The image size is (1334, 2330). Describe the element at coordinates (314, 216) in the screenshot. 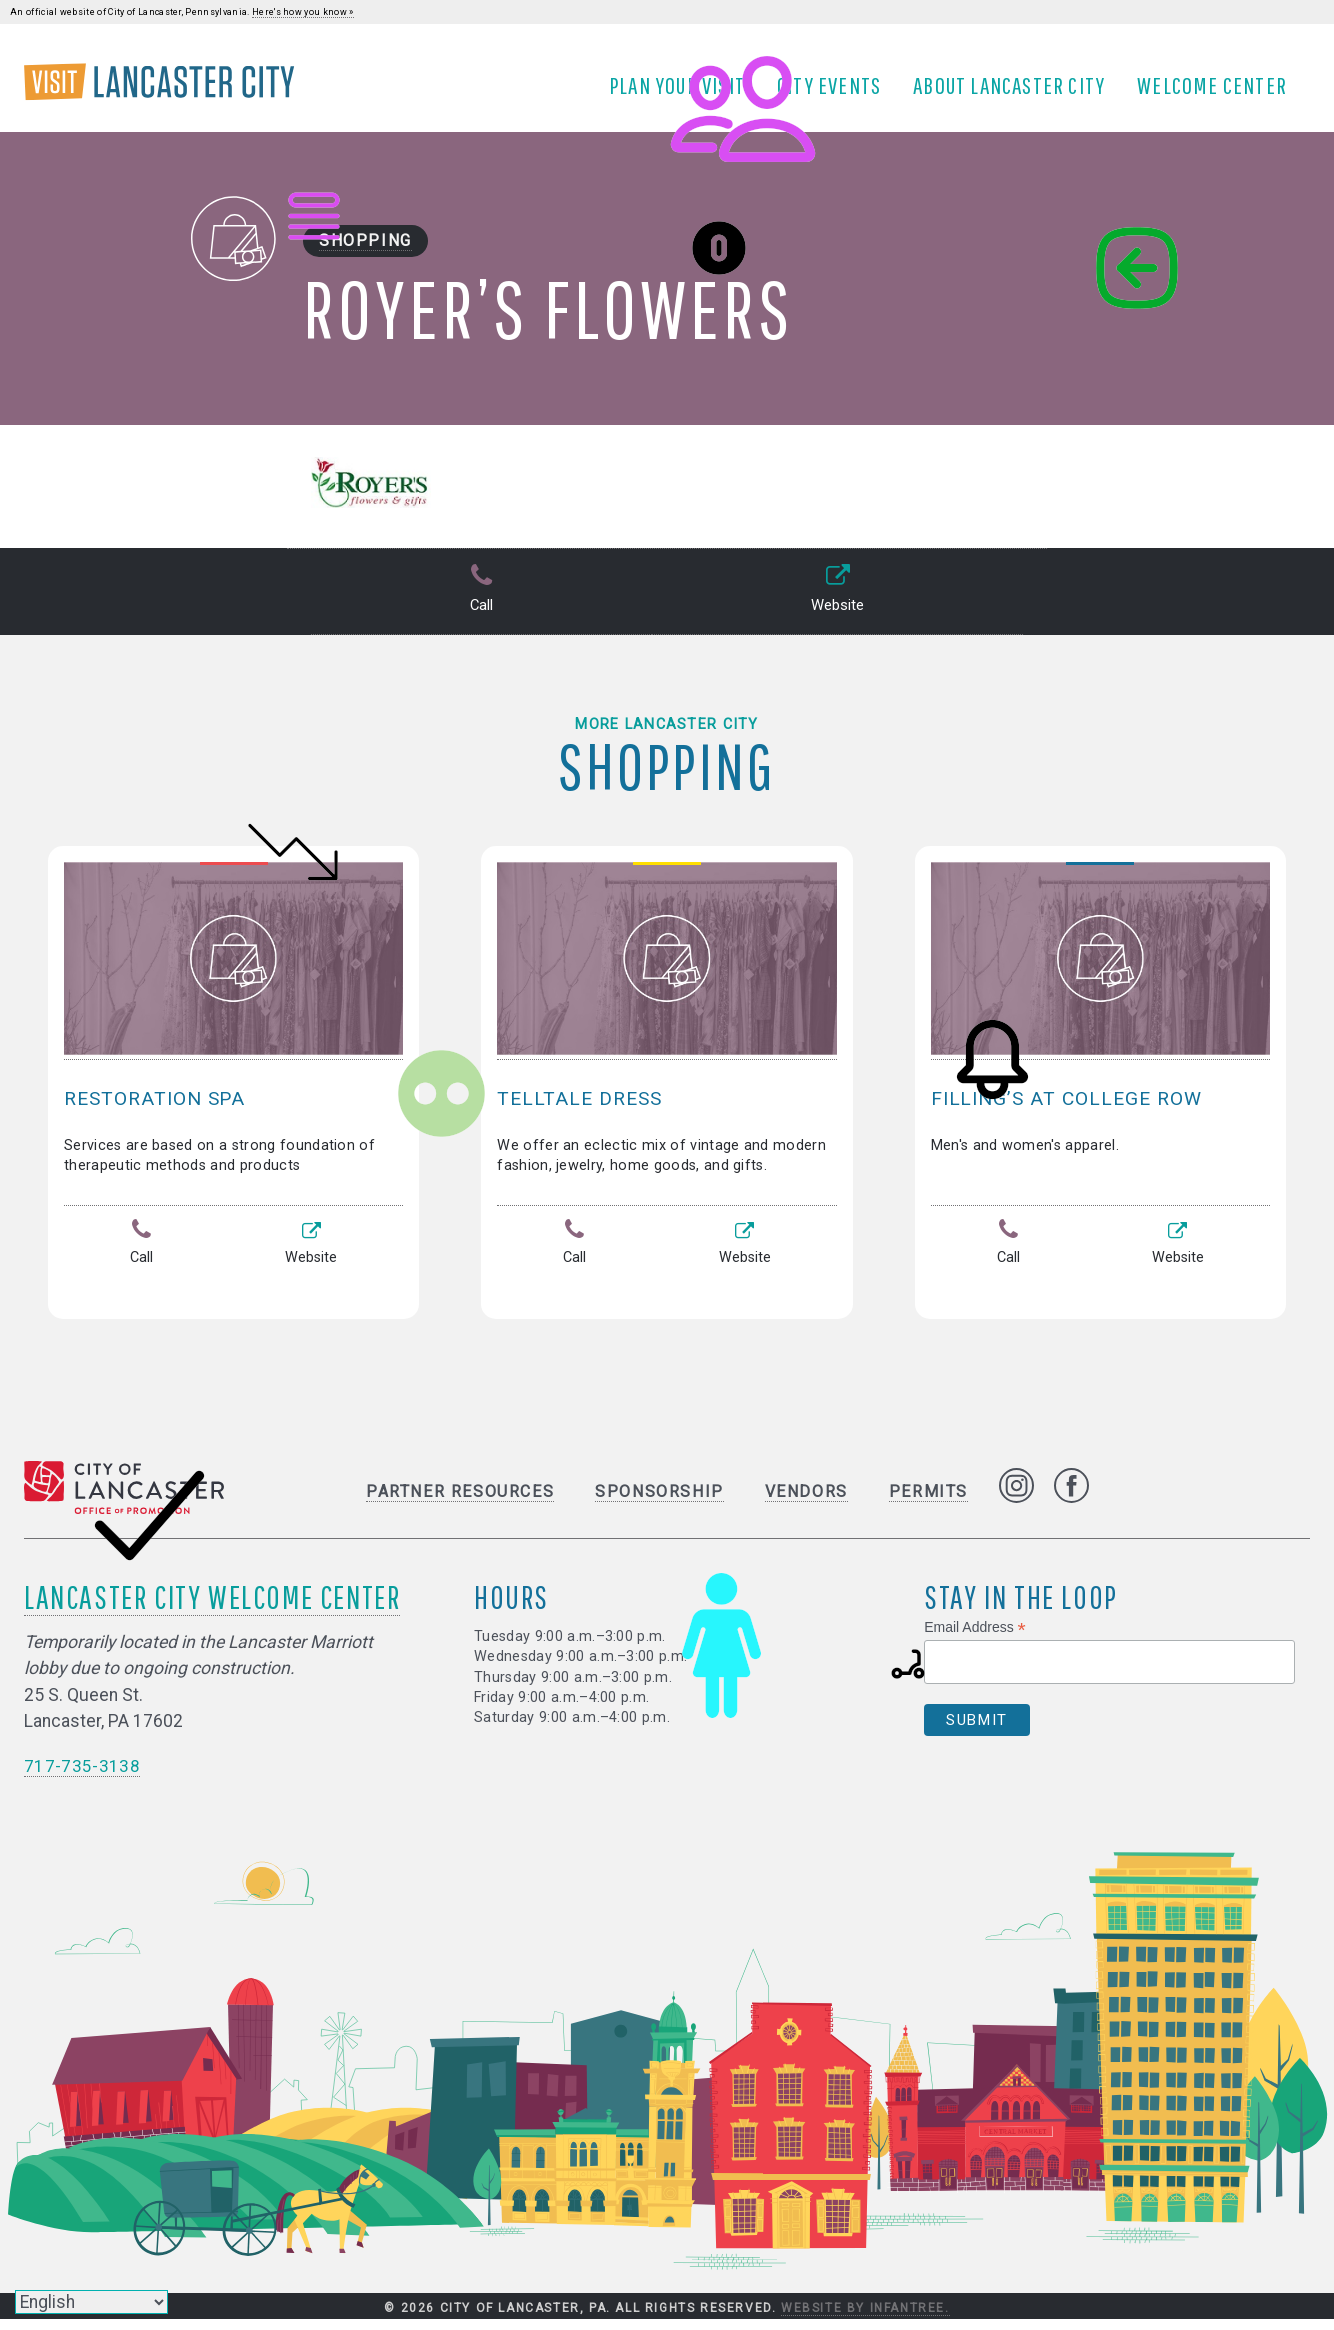

I see `view a playlist or media queue` at that location.